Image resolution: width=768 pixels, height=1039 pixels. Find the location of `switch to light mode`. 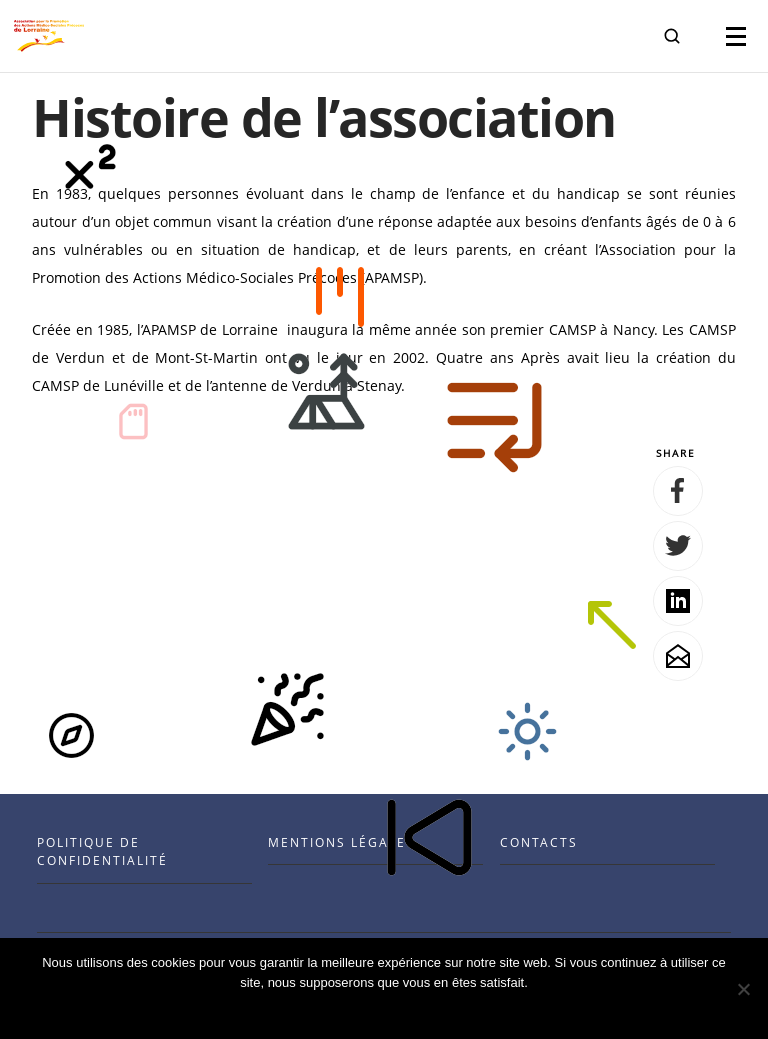

switch to light mode is located at coordinates (527, 731).